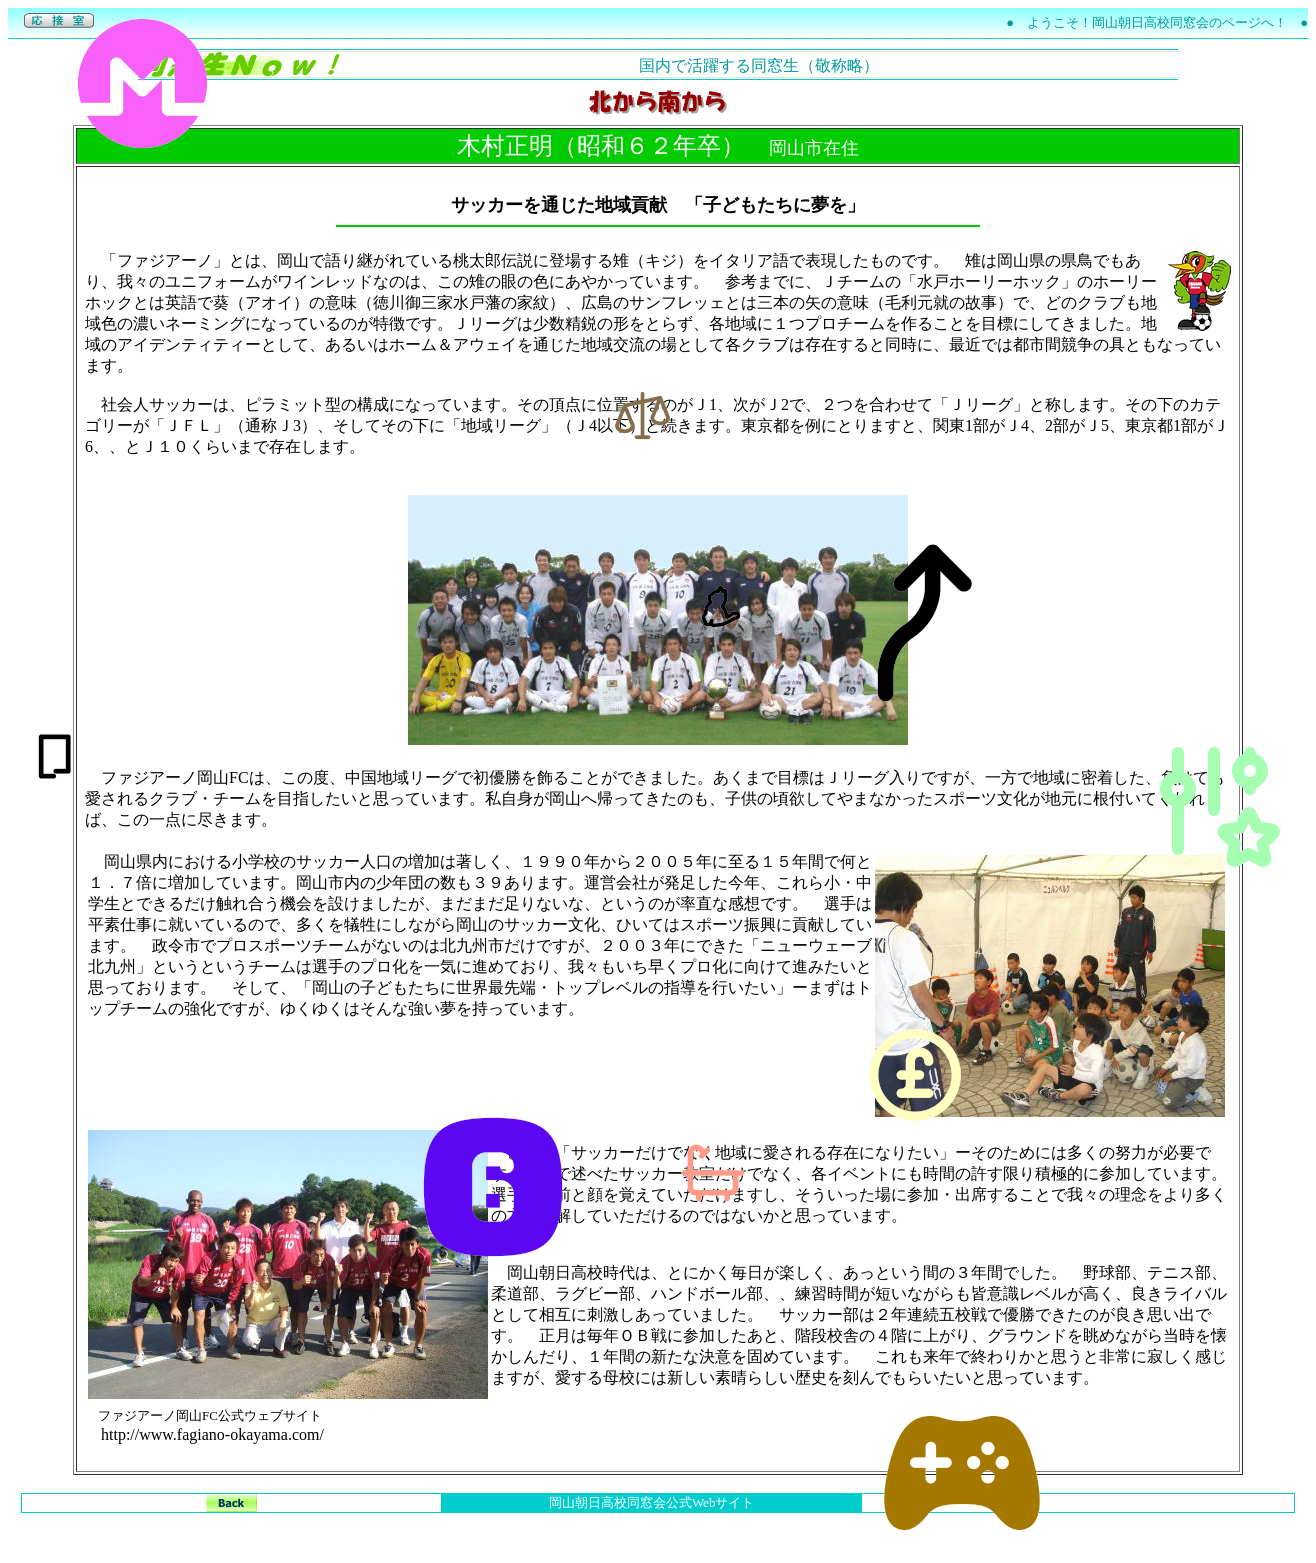 Image resolution: width=1316 pixels, height=1563 pixels. What do you see at coordinates (720, 606) in the screenshot?
I see `link to yarn package manager` at bounding box center [720, 606].